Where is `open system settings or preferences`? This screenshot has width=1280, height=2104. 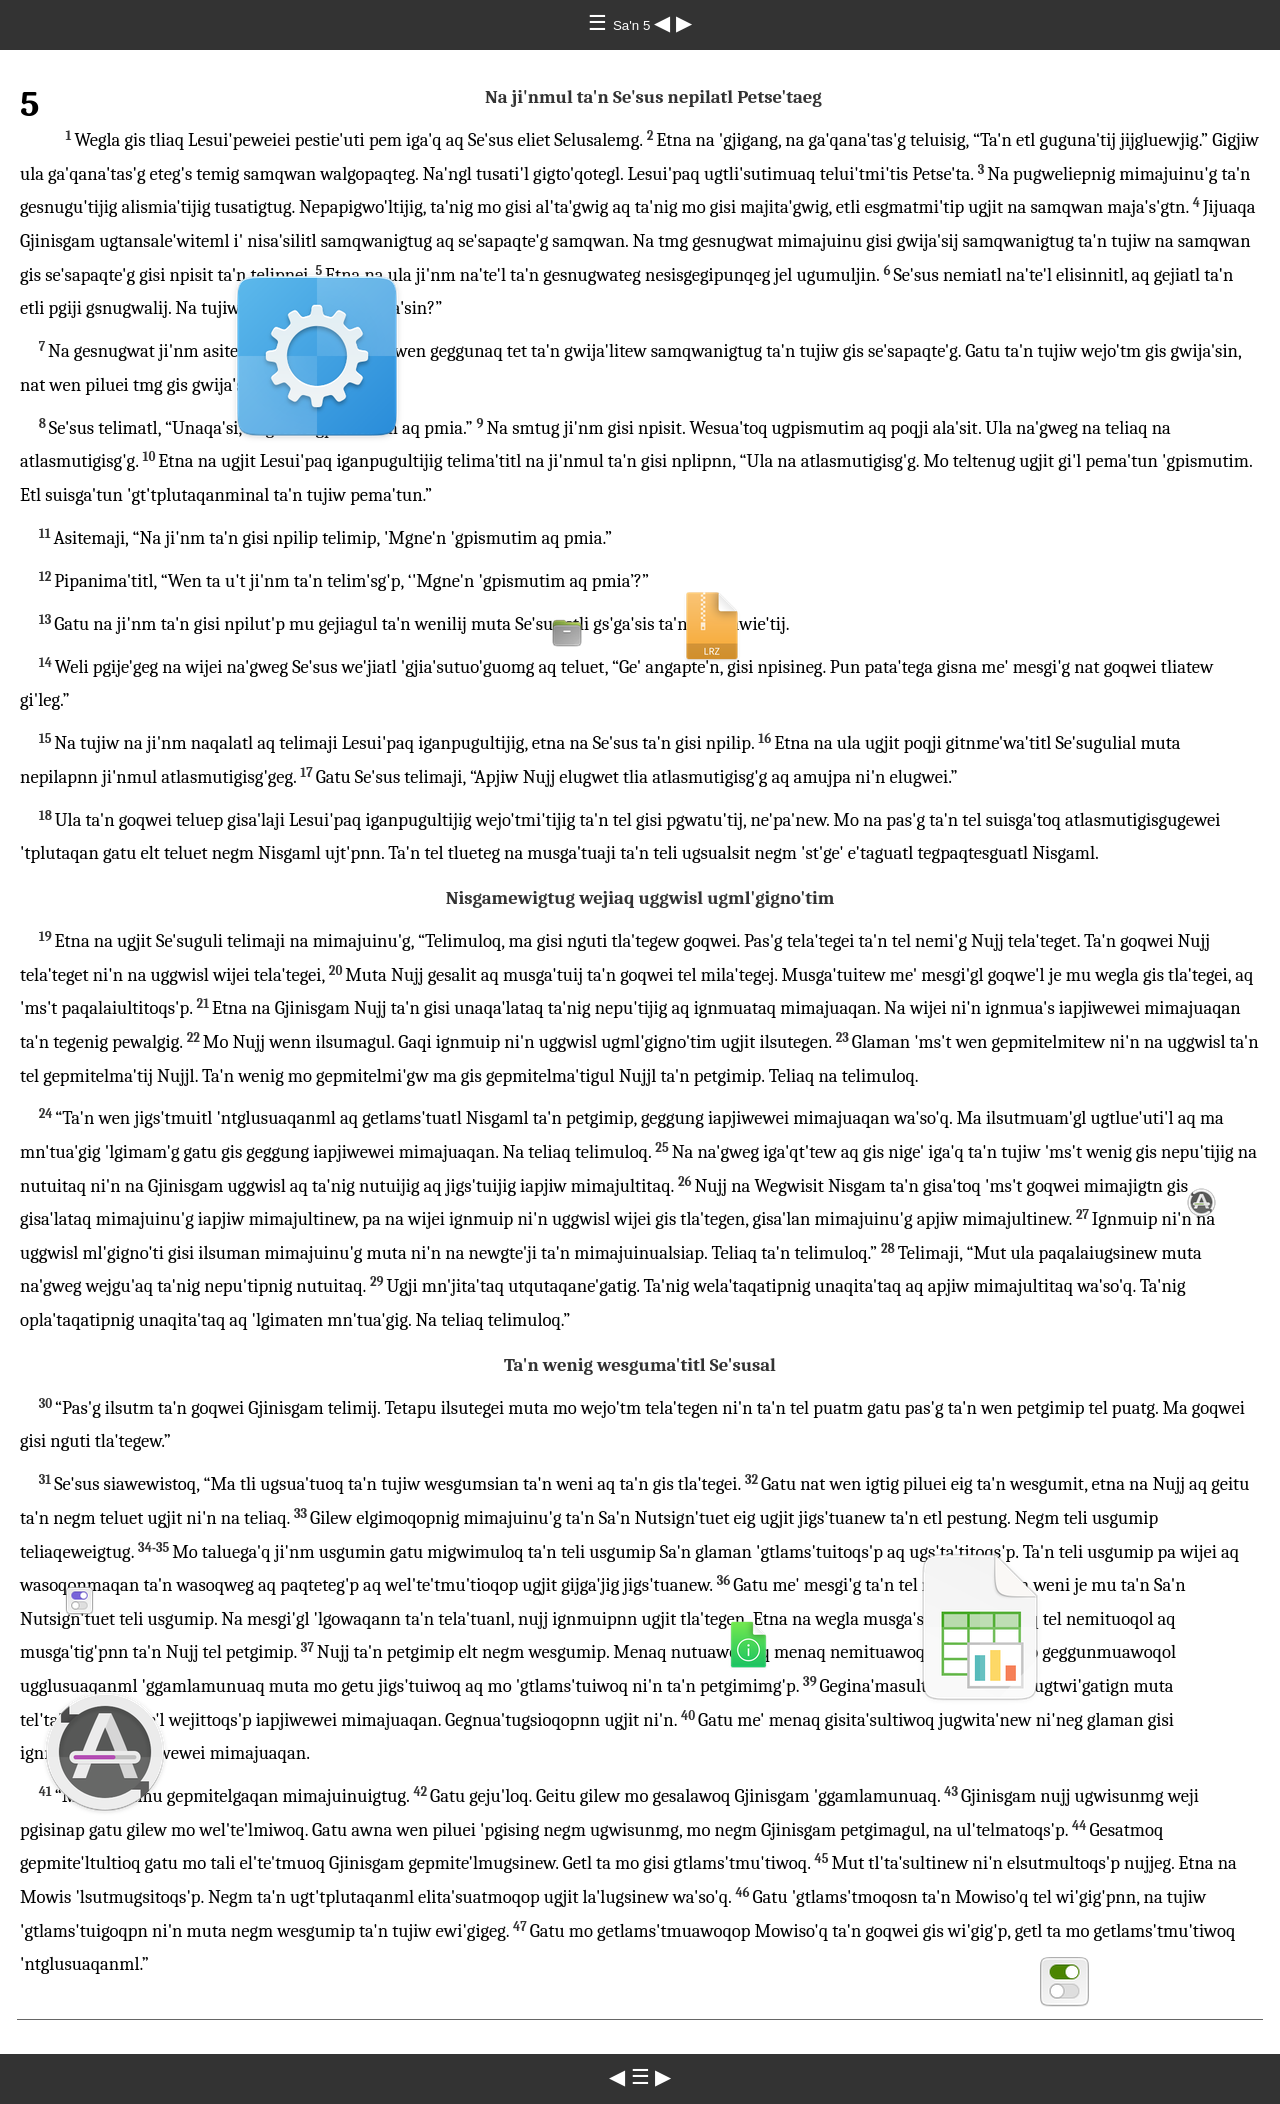
open system settings or preferences is located at coordinates (79, 1600).